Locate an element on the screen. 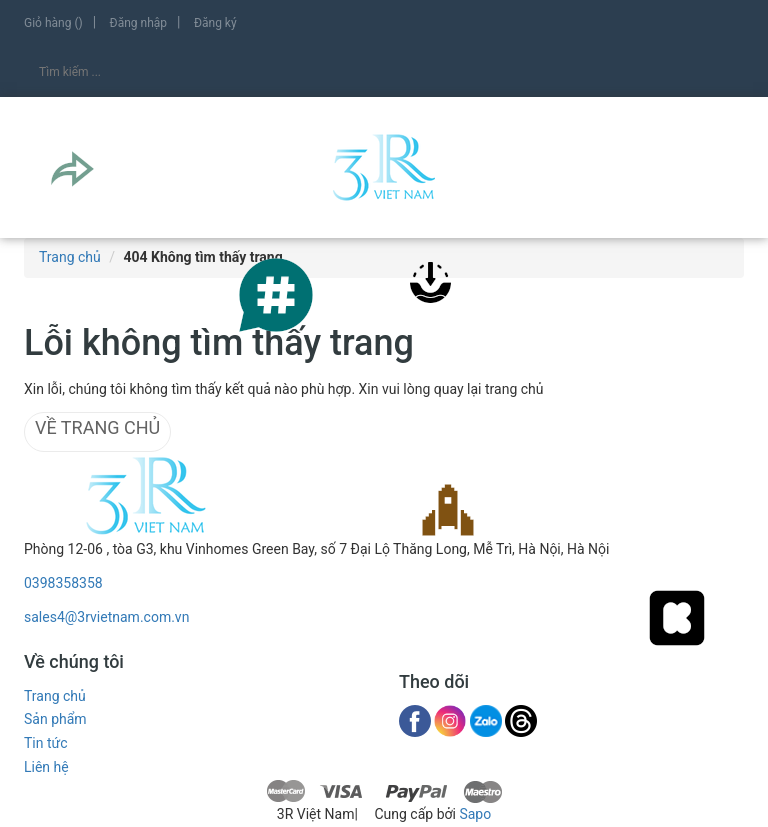 This screenshot has height=827, width=768. share content with others is located at coordinates (70, 171).